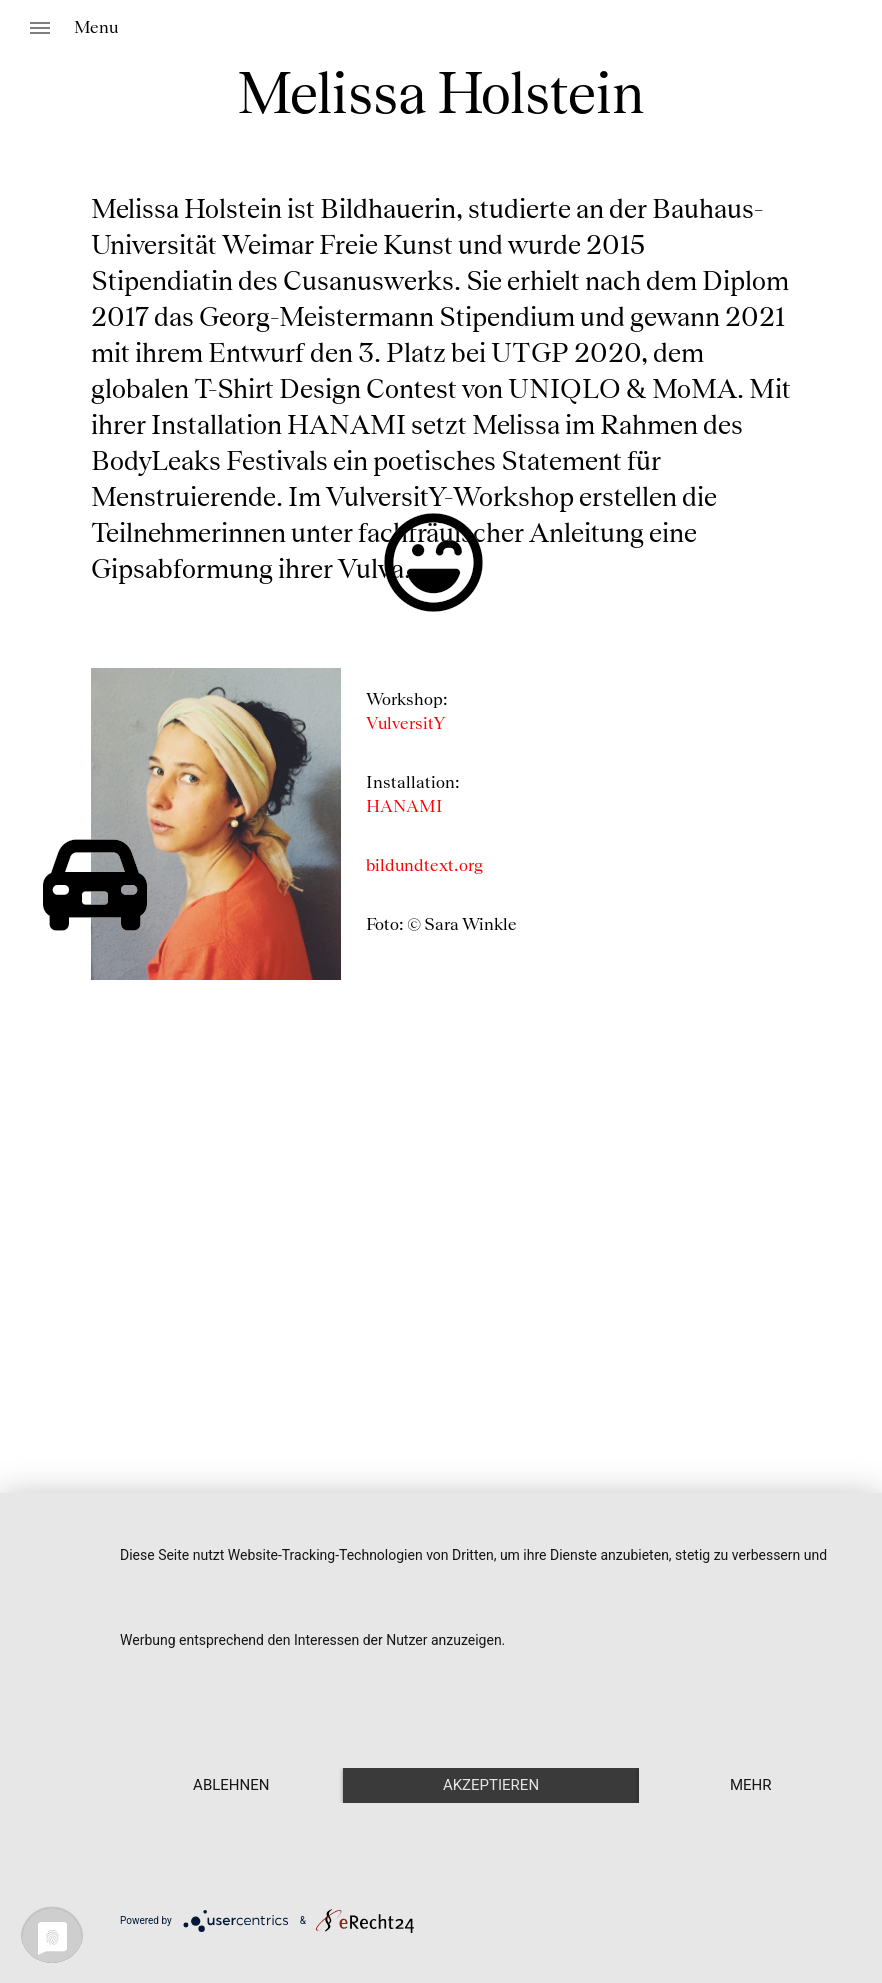 This screenshot has height=1983, width=882. Describe the element at coordinates (95, 885) in the screenshot. I see `view vehicle or car settings` at that location.